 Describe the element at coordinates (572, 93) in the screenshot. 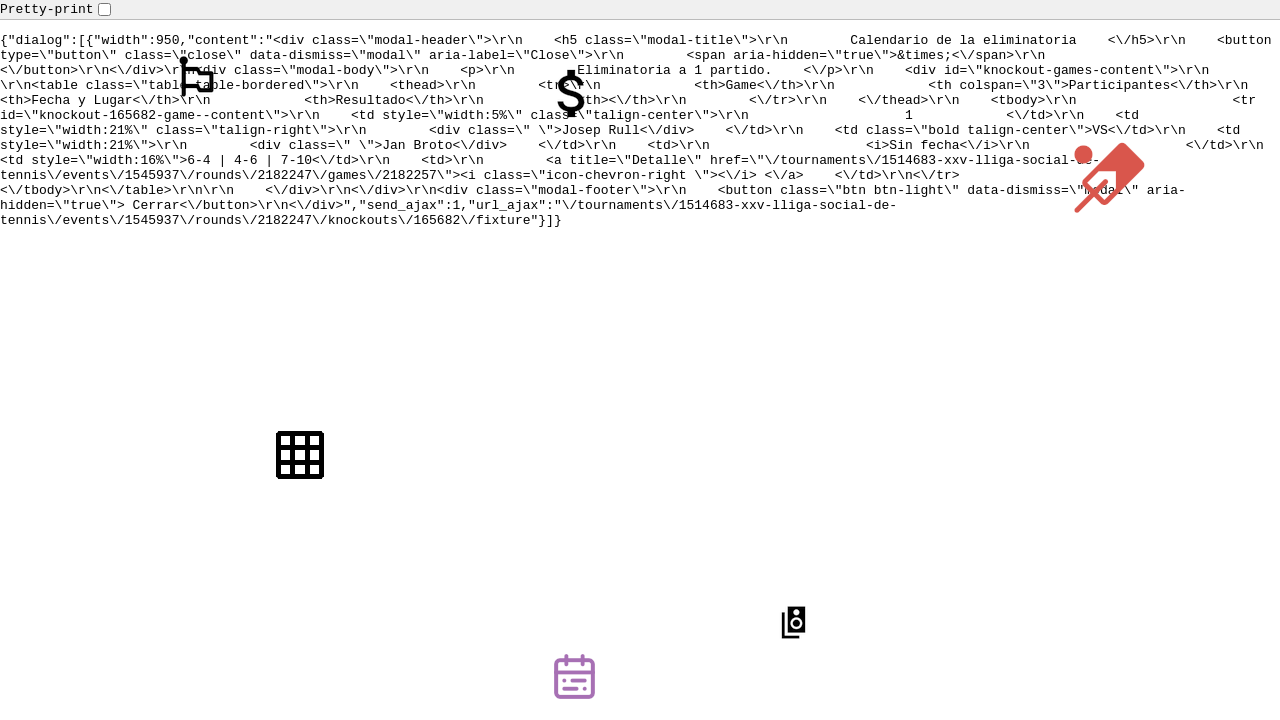

I see `view pricing or payment details` at that location.